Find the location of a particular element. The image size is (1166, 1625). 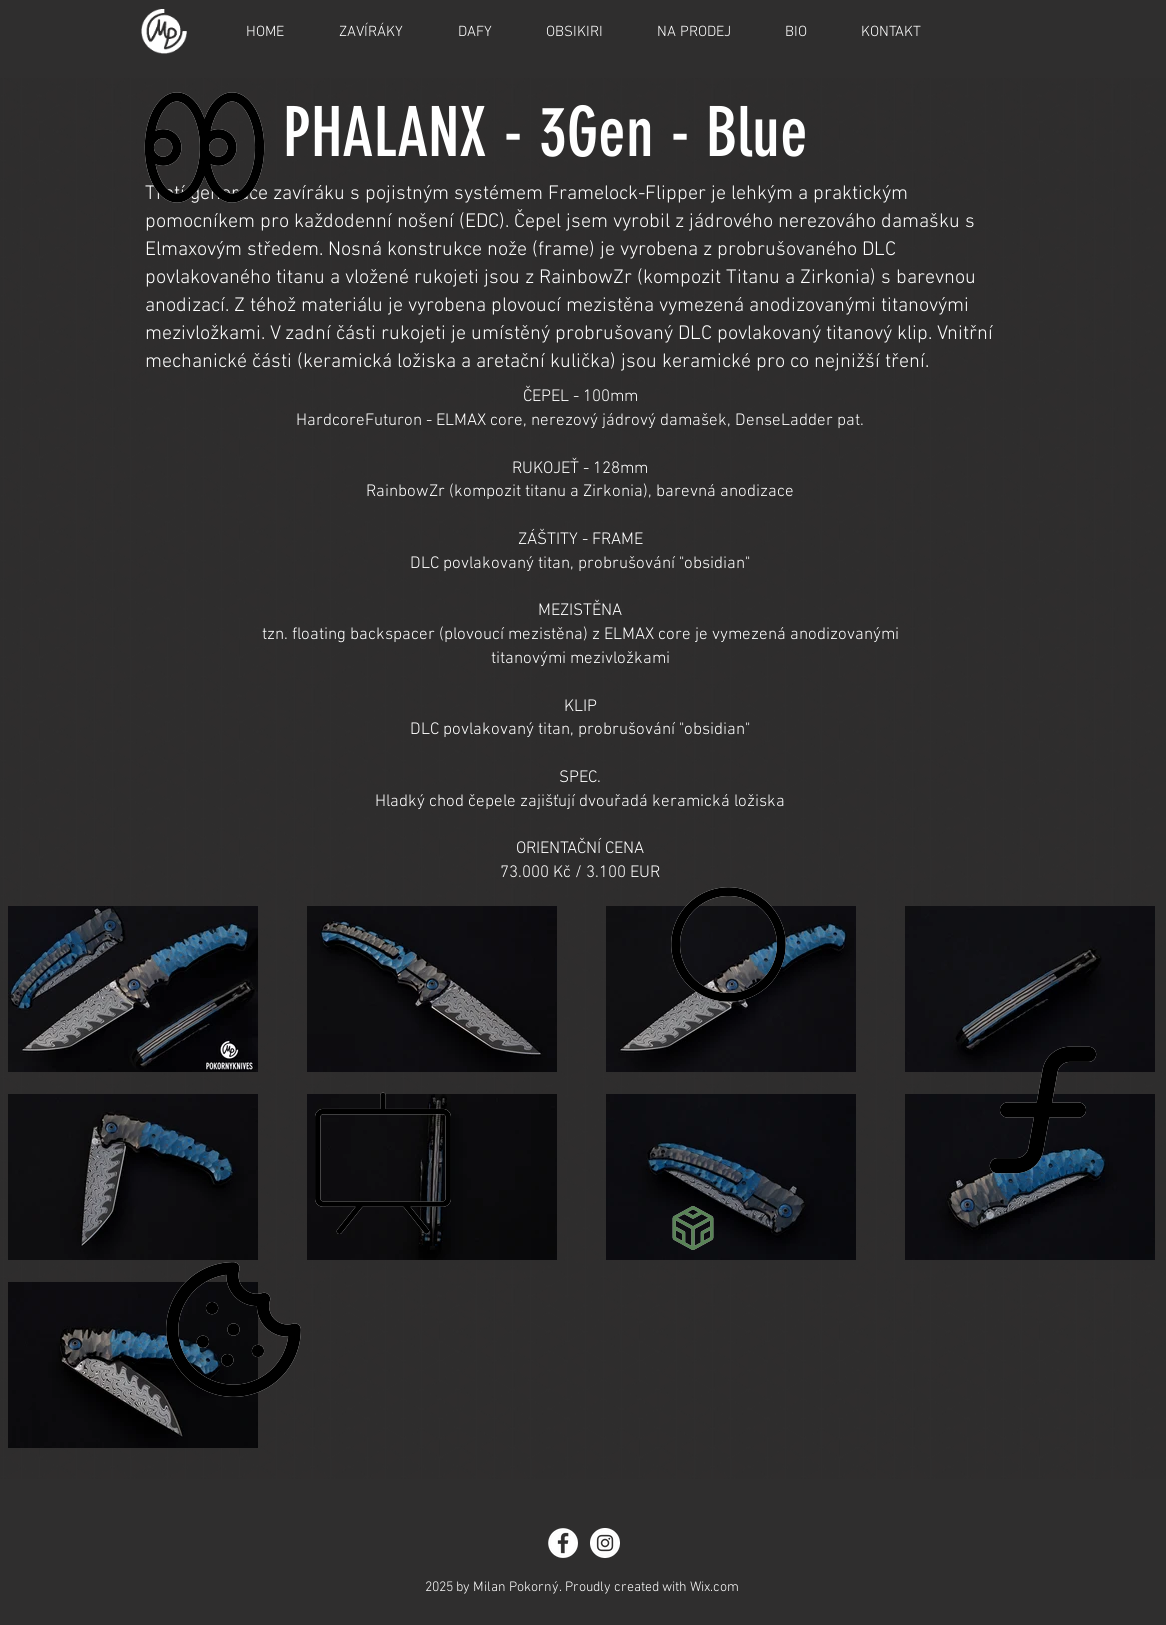

manage cookie preferences is located at coordinates (233, 1329).